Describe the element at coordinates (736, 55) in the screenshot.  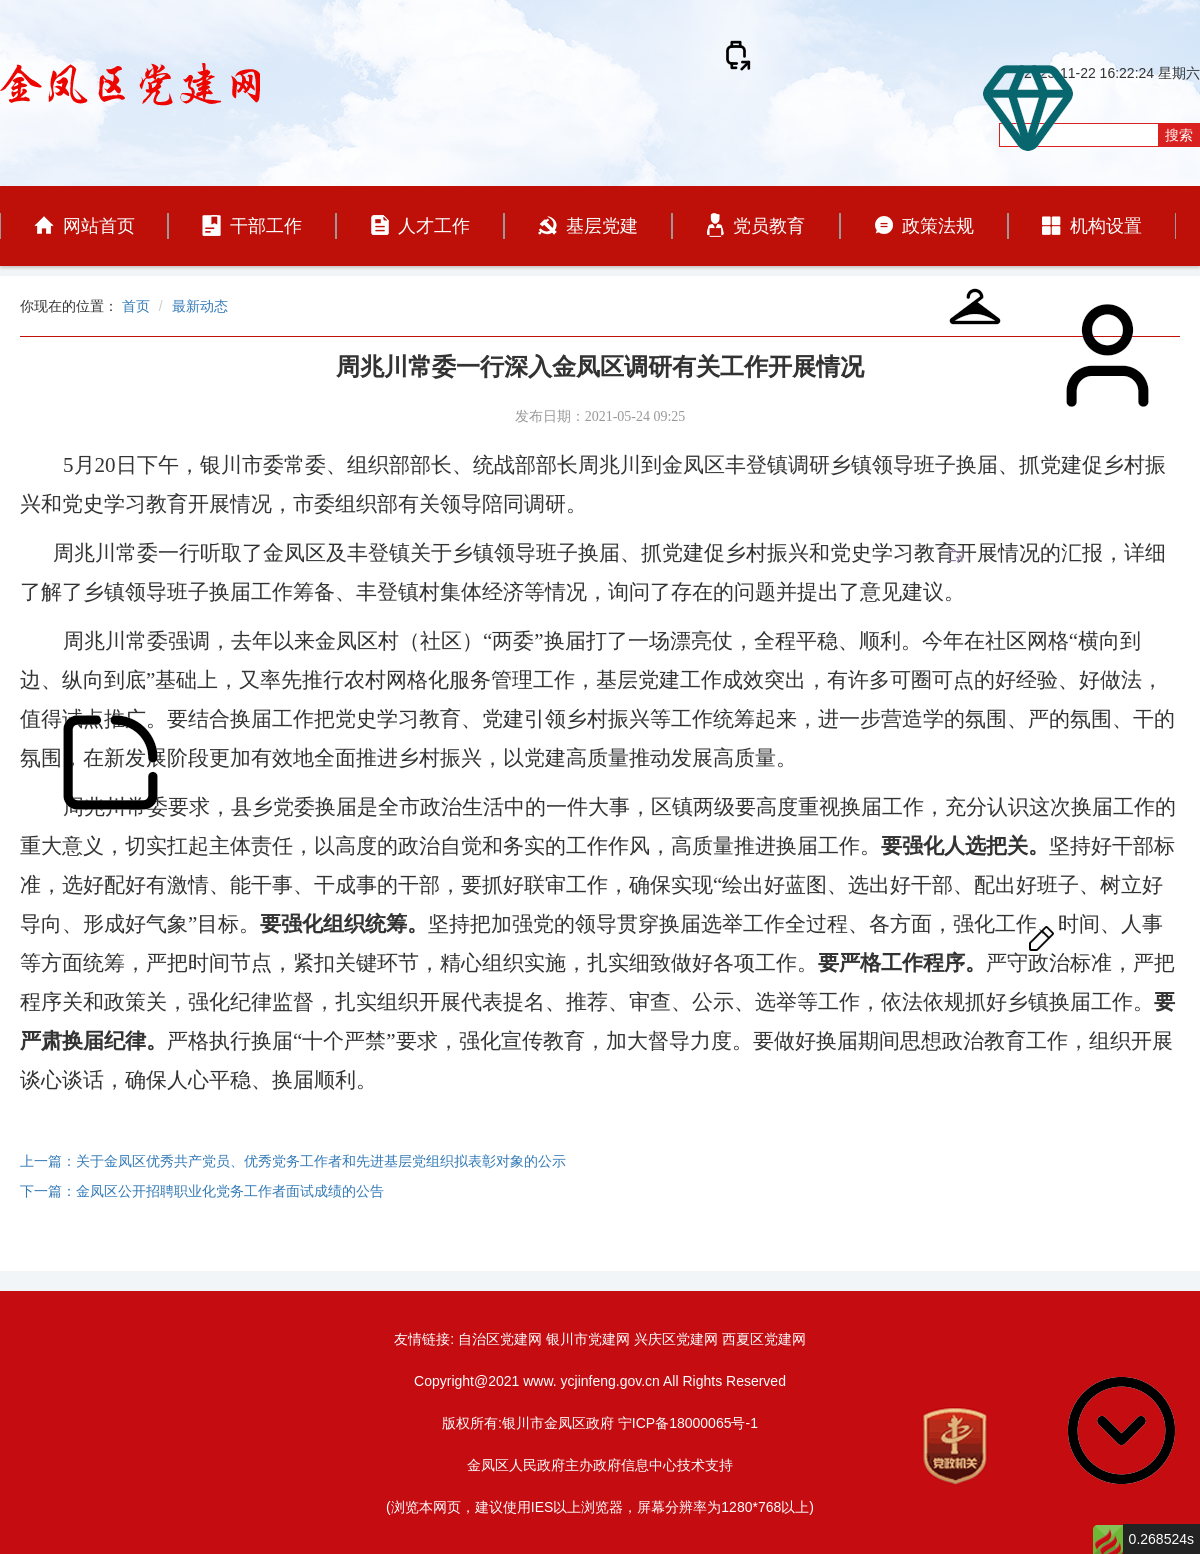
I see `share content from your smartwatch` at that location.